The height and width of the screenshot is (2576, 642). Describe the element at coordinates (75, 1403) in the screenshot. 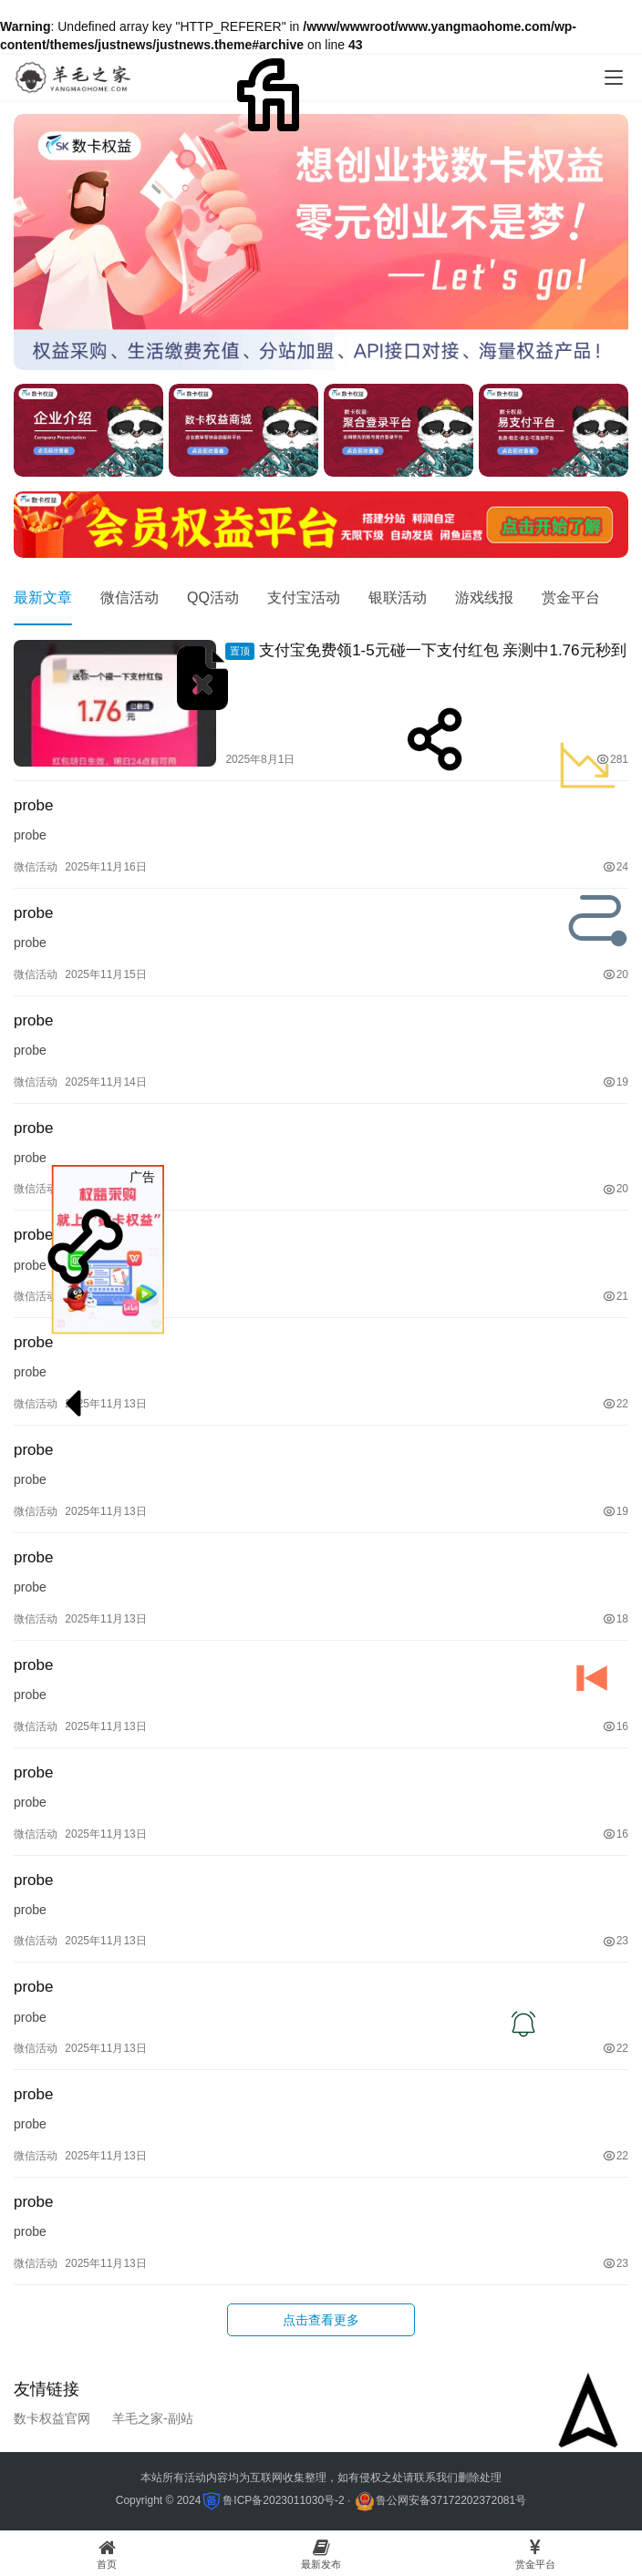

I see `go back to the previous screen` at that location.